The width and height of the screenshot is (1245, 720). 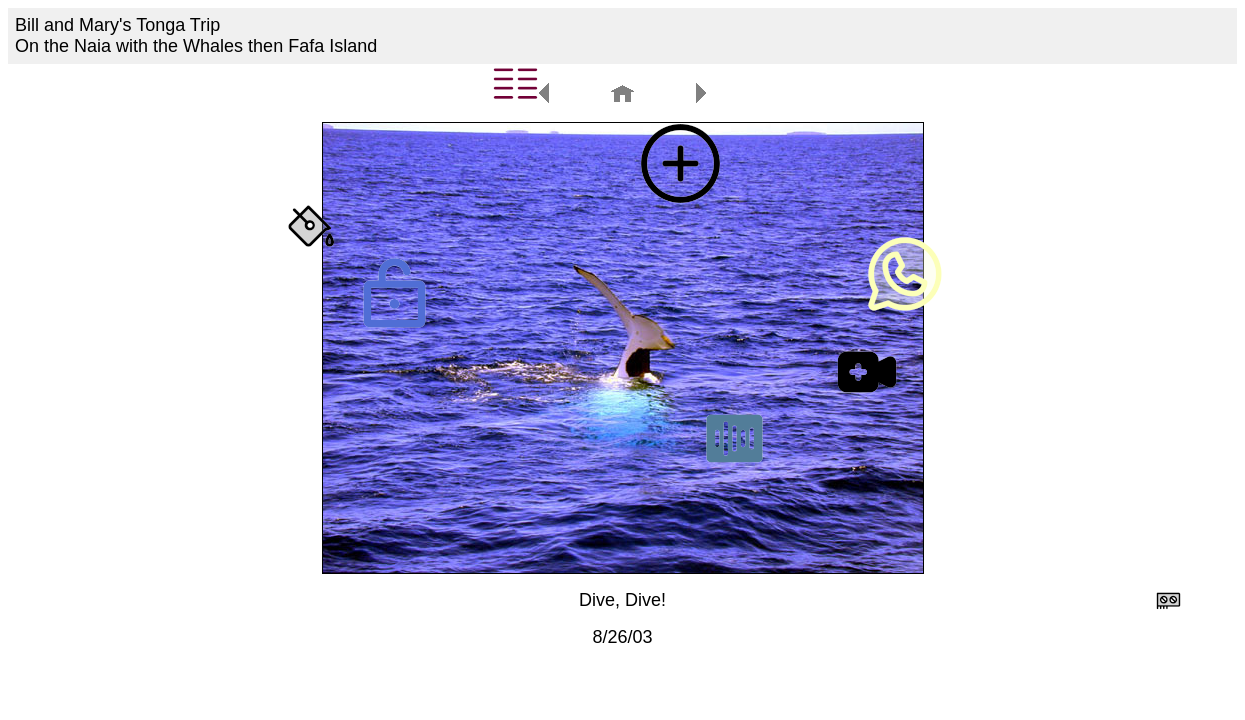 I want to click on view graphics card or GPU information, so click(x=1168, y=600).